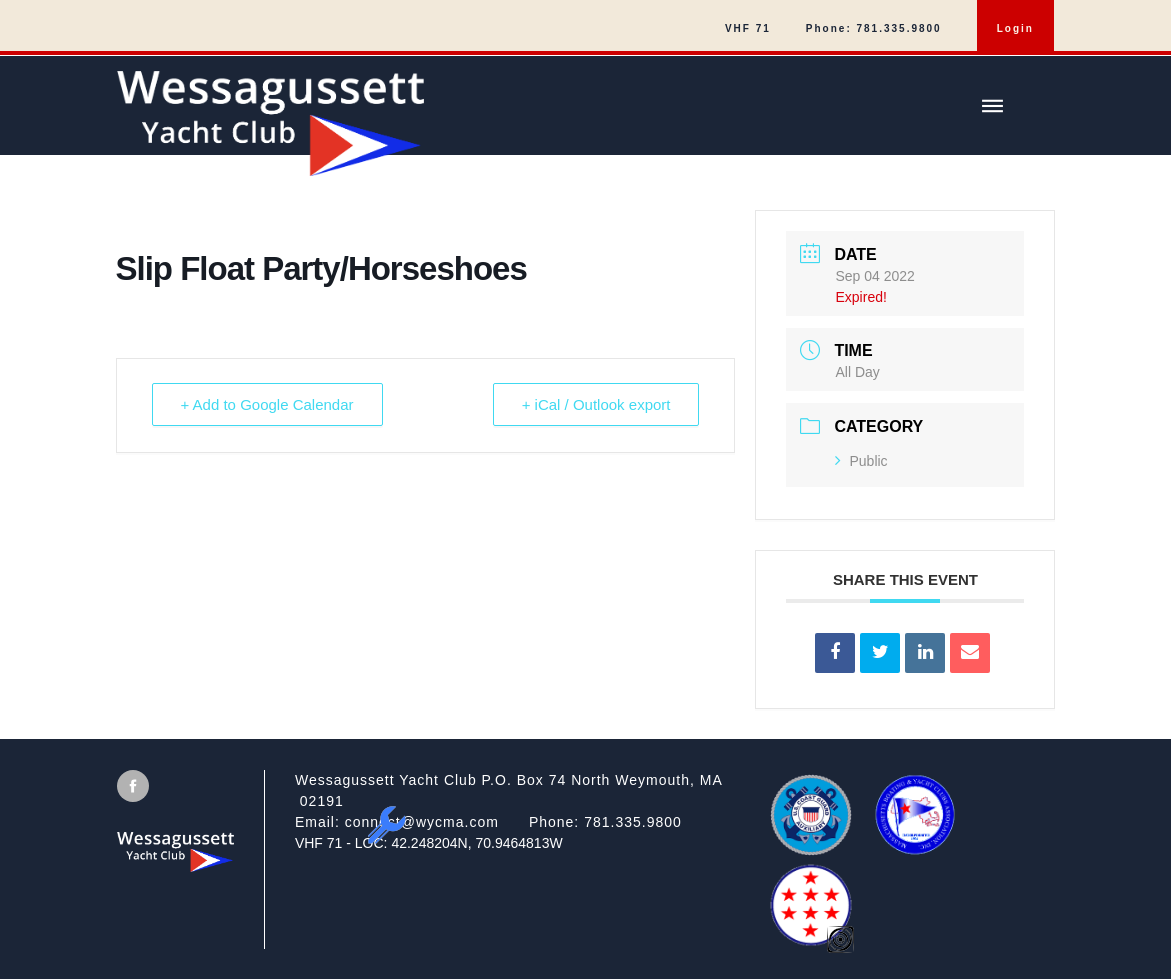 Image resolution: width=1171 pixels, height=979 pixels. What do you see at coordinates (840, 939) in the screenshot?
I see `abstract decorative element or game asset` at bounding box center [840, 939].